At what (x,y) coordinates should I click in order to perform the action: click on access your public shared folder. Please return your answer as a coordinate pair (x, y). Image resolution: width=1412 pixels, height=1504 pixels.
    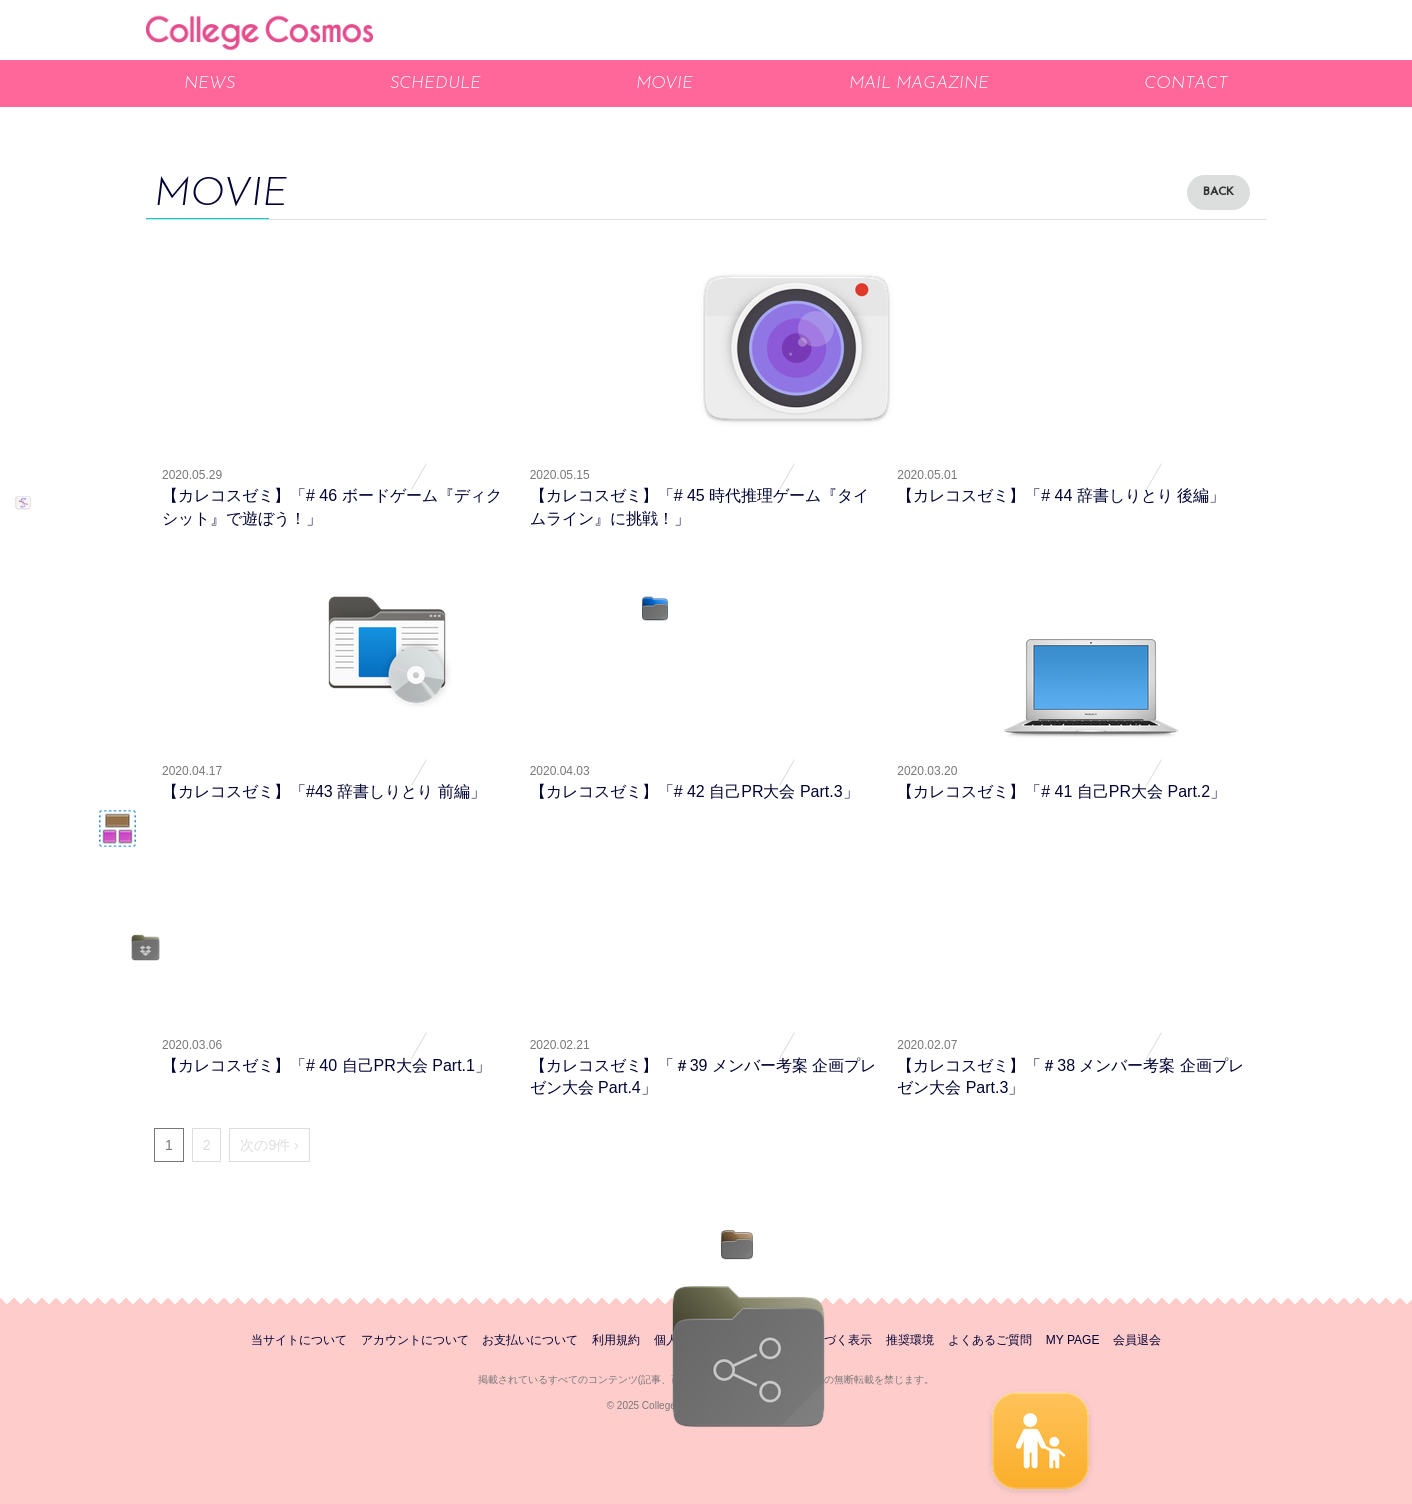
    Looking at the image, I should click on (748, 1356).